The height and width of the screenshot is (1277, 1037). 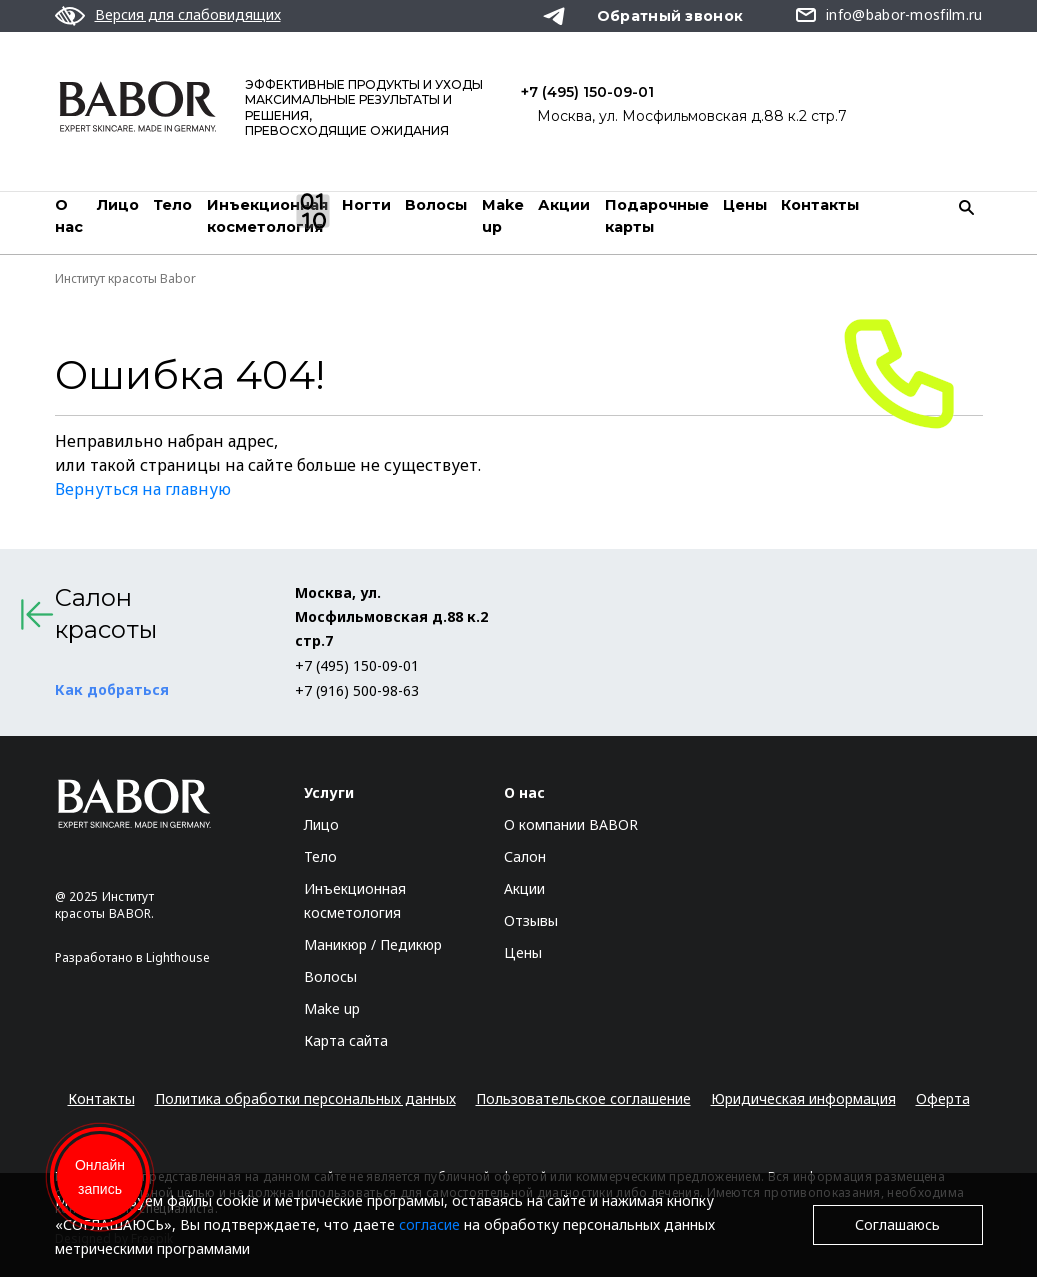 I want to click on go back to the beginning, so click(x=36, y=614).